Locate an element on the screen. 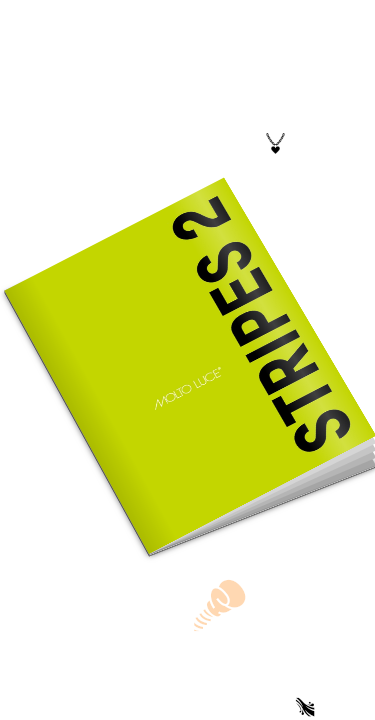 Image resolution: width=375 pixels, height=720 pixels. spring-loaded boxing glove or punch gag is located at coordinates (219, 605).